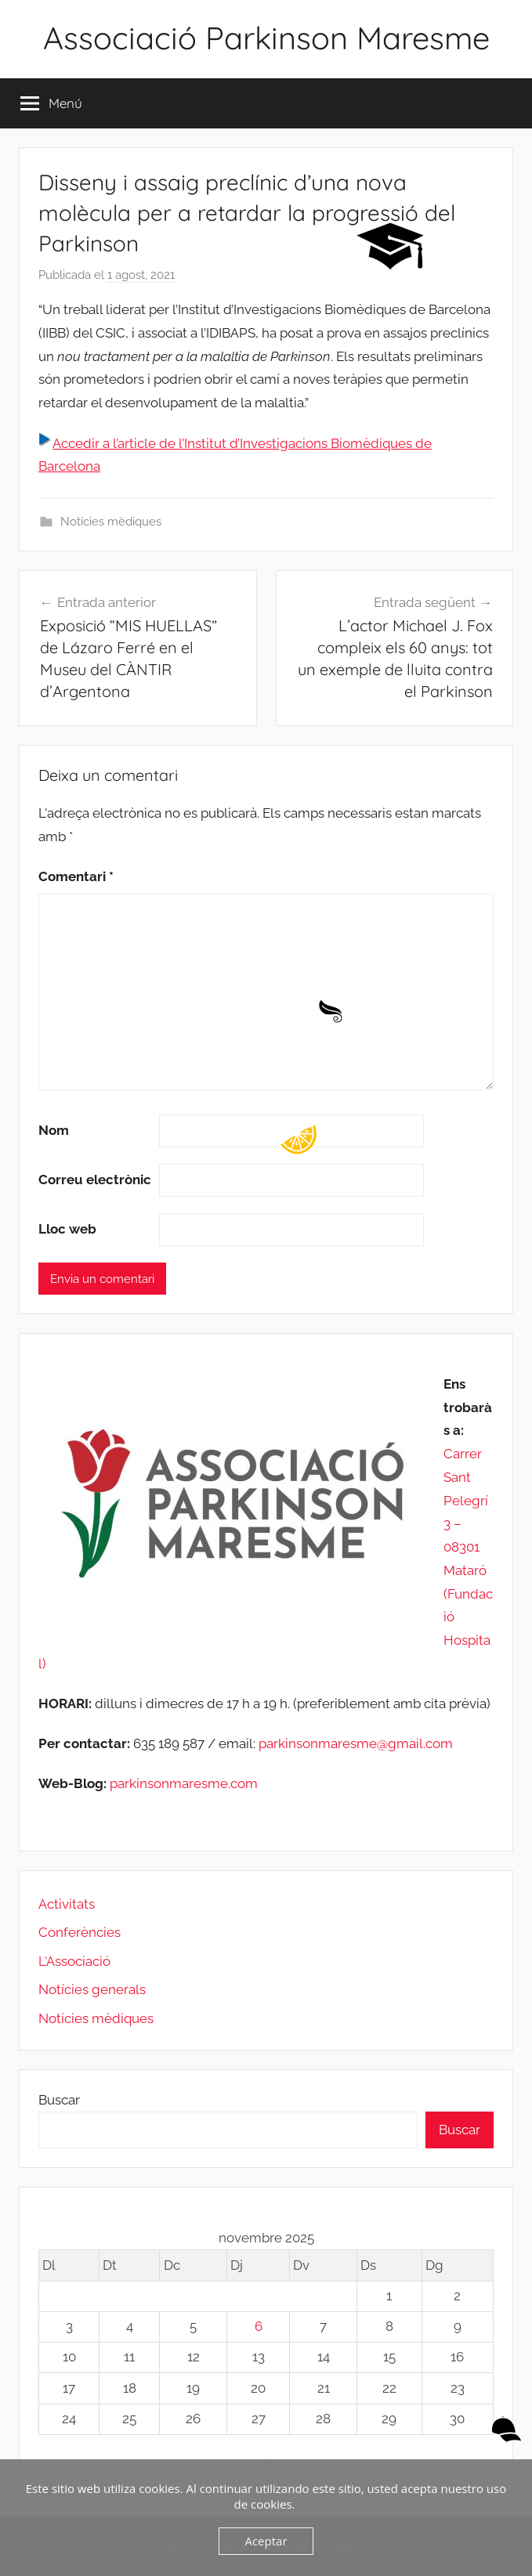  I want to click on indicates natural or organic content, so click(331, 1011).